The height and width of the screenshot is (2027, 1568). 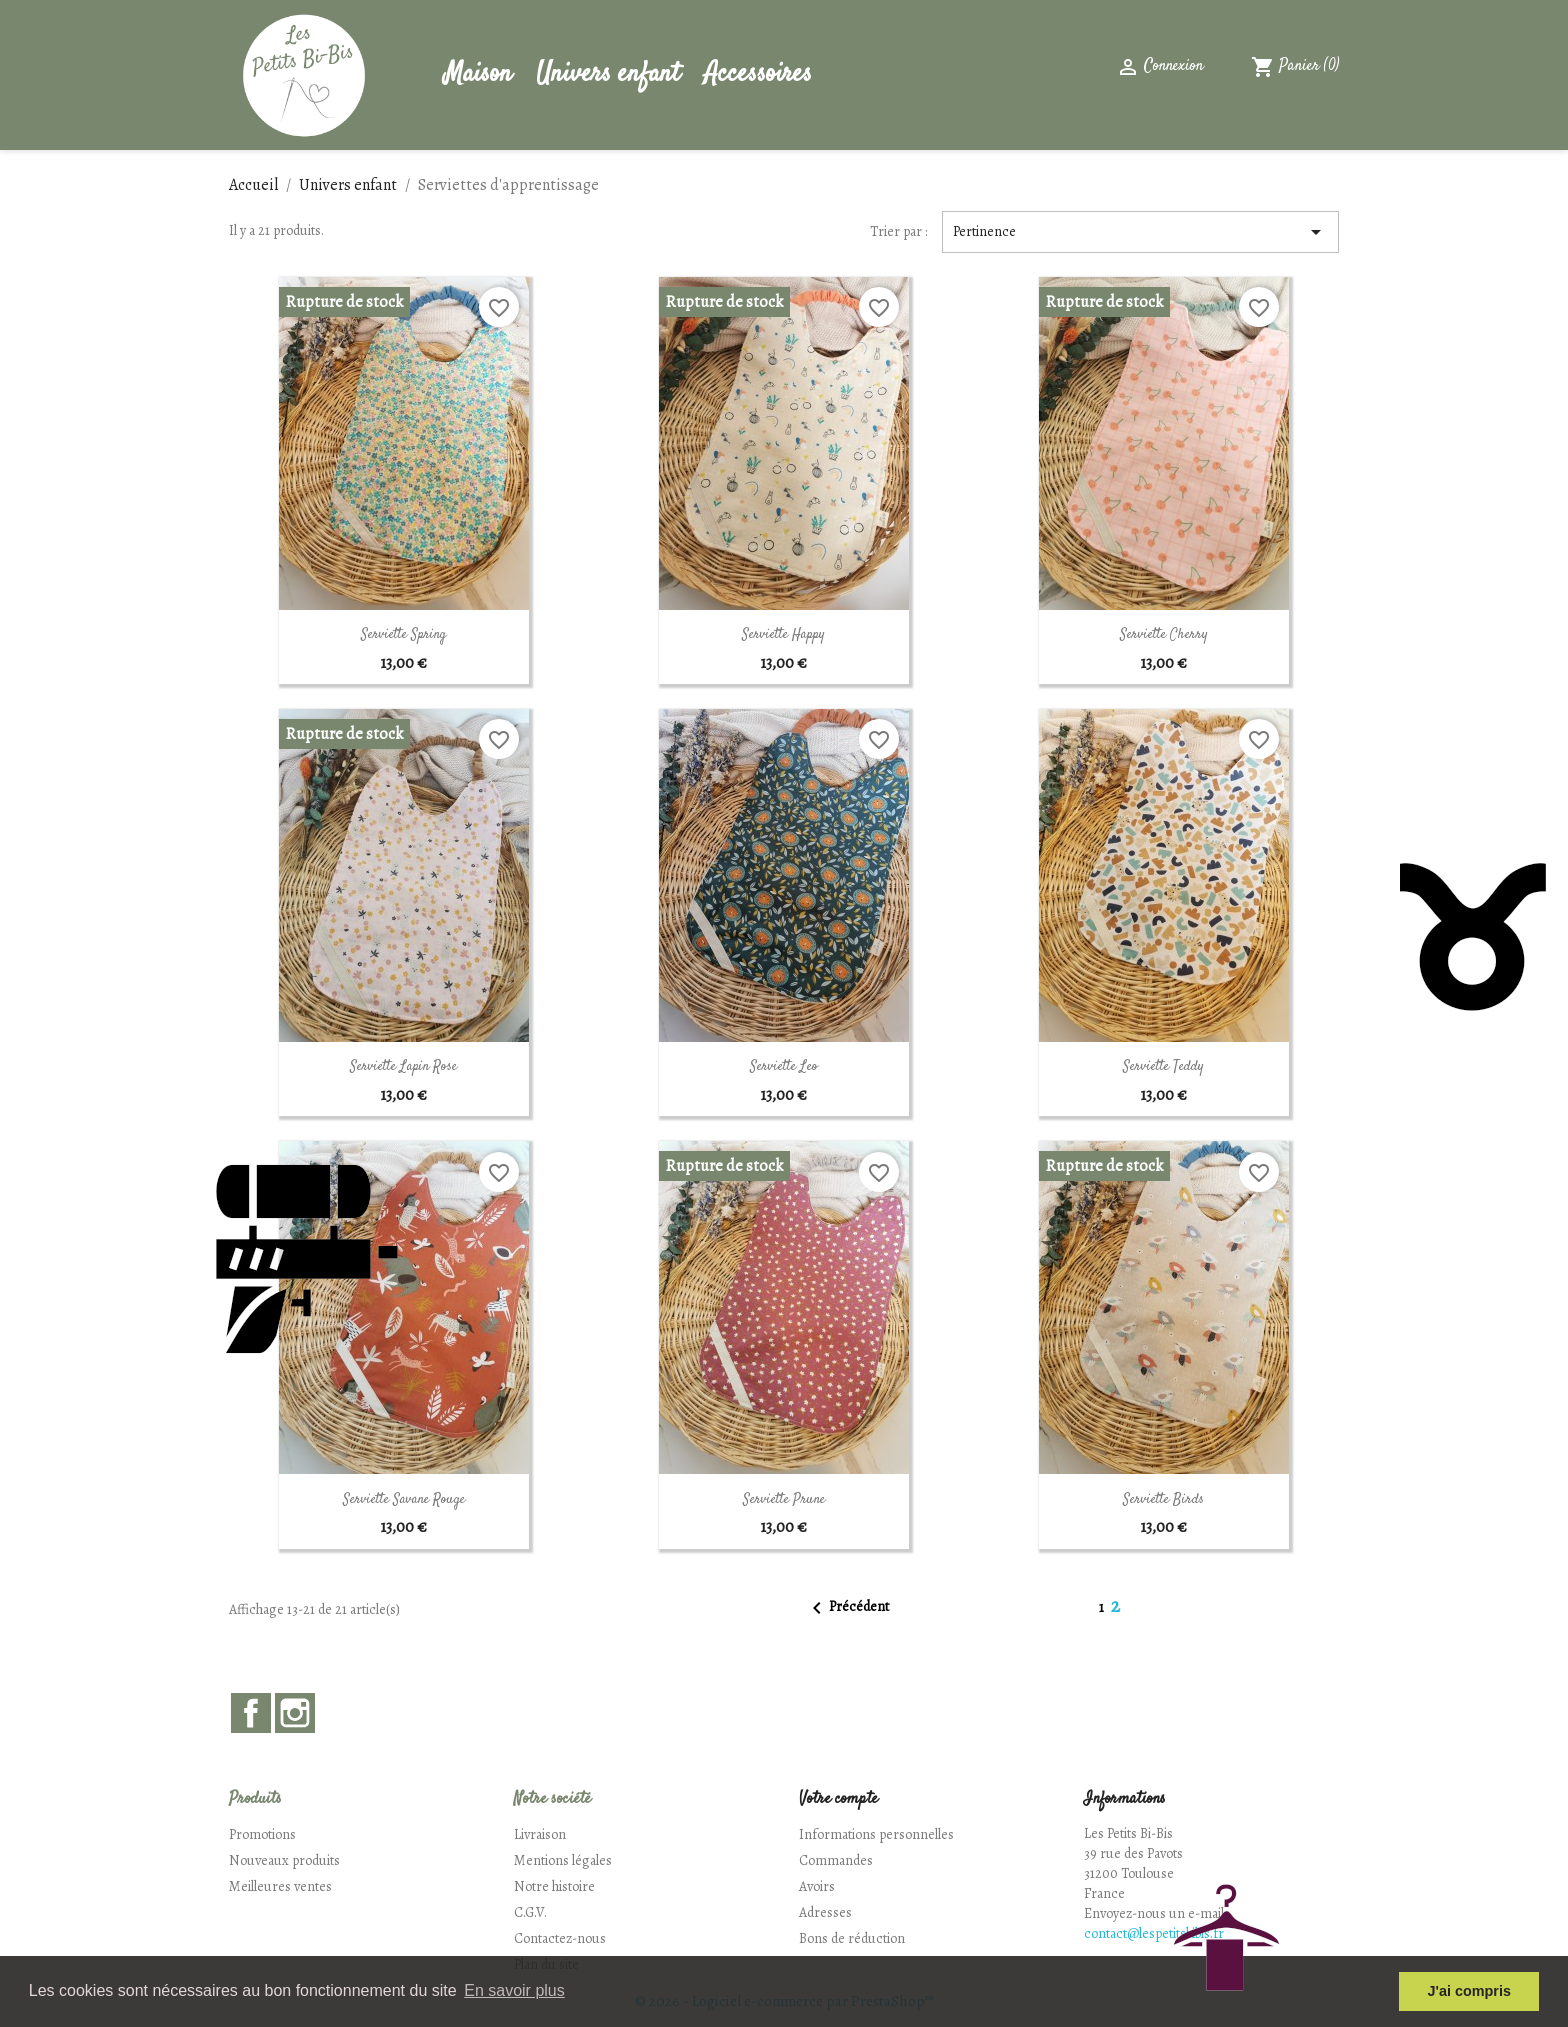 What do you see at coordinates (1473, 937) in the screenshot?
I see `taurus zodiac sign indicator` at bounding box center [1473, 937].